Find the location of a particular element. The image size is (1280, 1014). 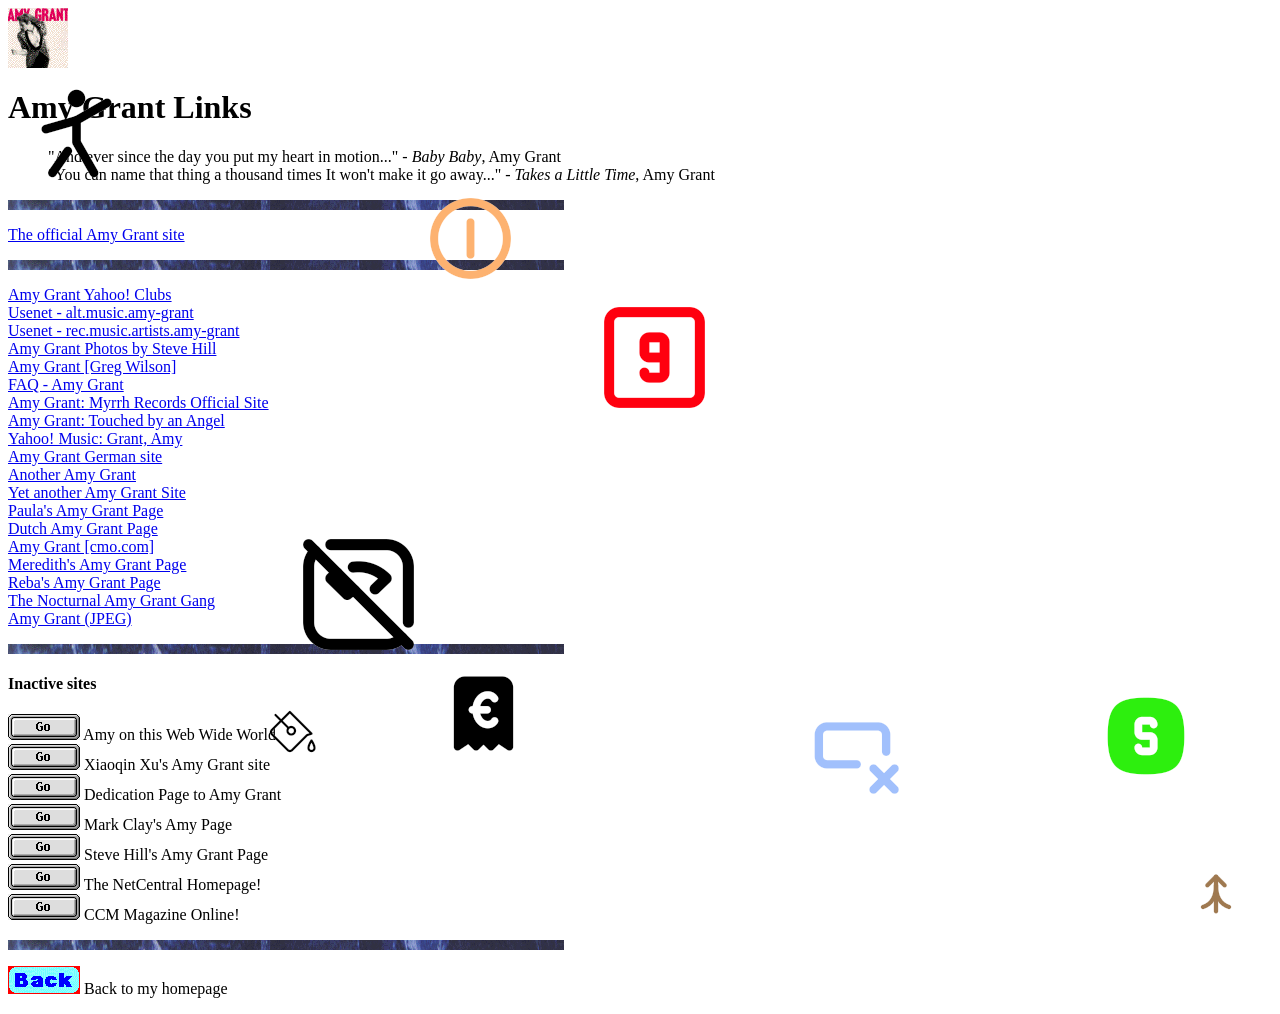

view euro payment receipt is located at coordinates (483, 713).